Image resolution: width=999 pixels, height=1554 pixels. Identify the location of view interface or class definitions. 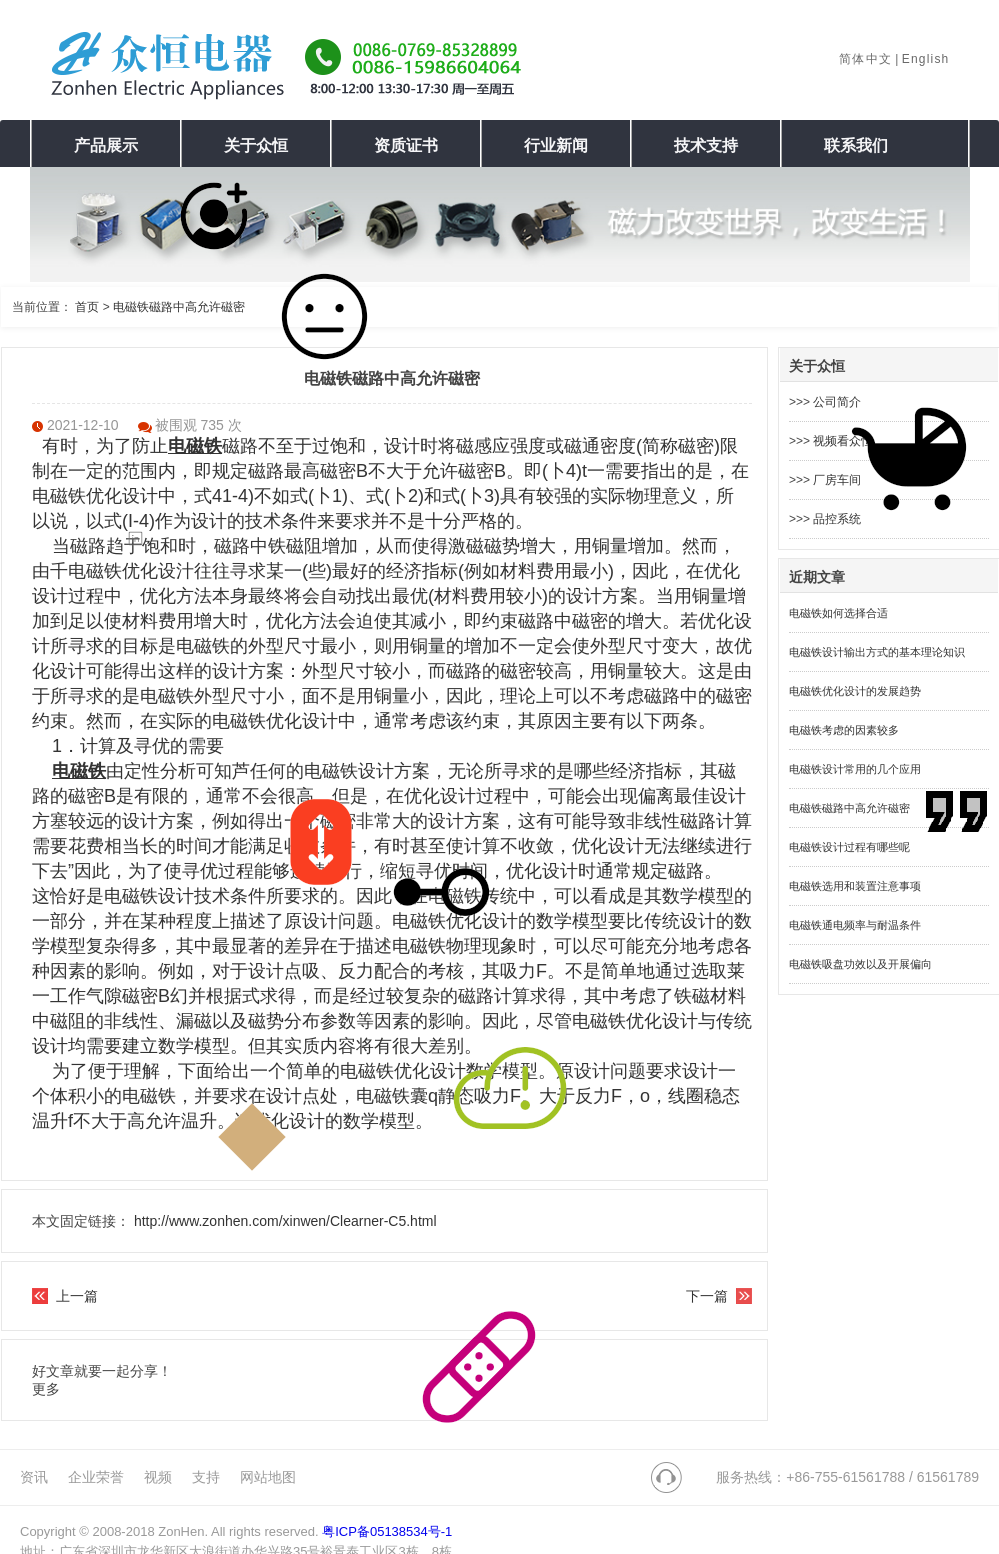
(441, 895).